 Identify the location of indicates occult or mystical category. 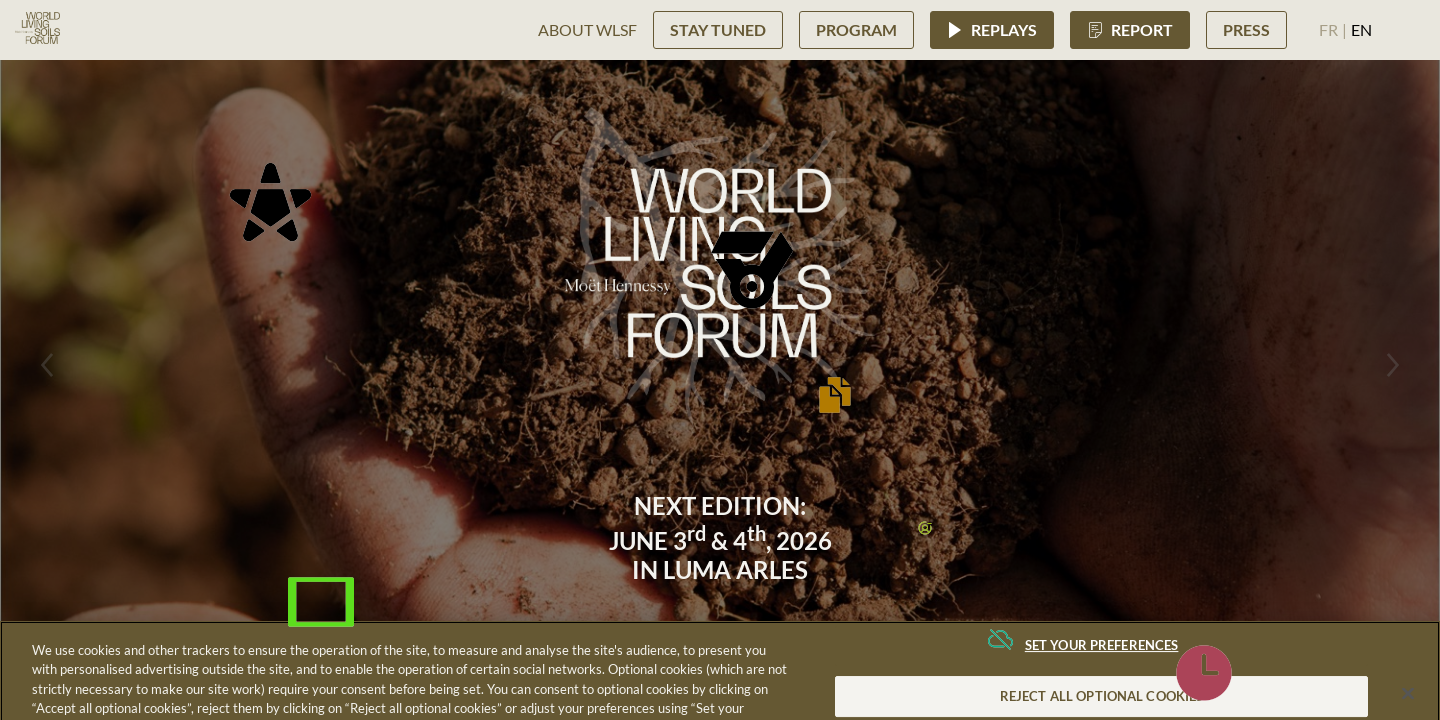
(270, 206).